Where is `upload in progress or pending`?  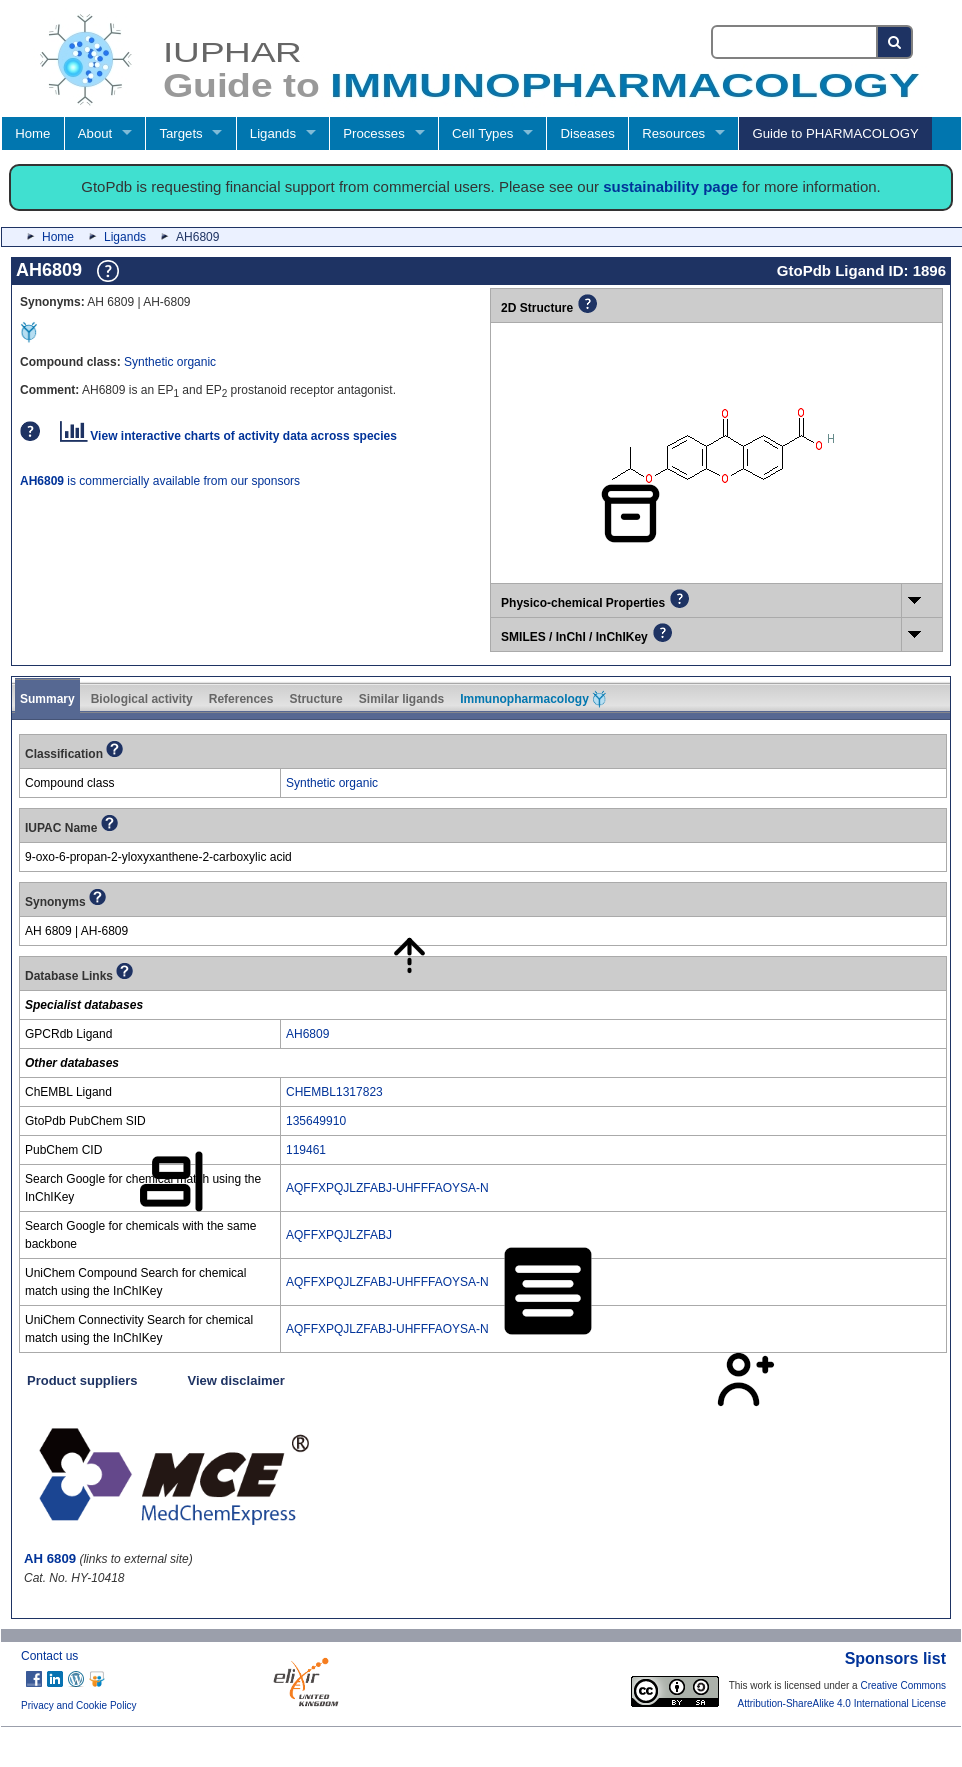 upload in progress or pending is located at coordinates (409, 955).